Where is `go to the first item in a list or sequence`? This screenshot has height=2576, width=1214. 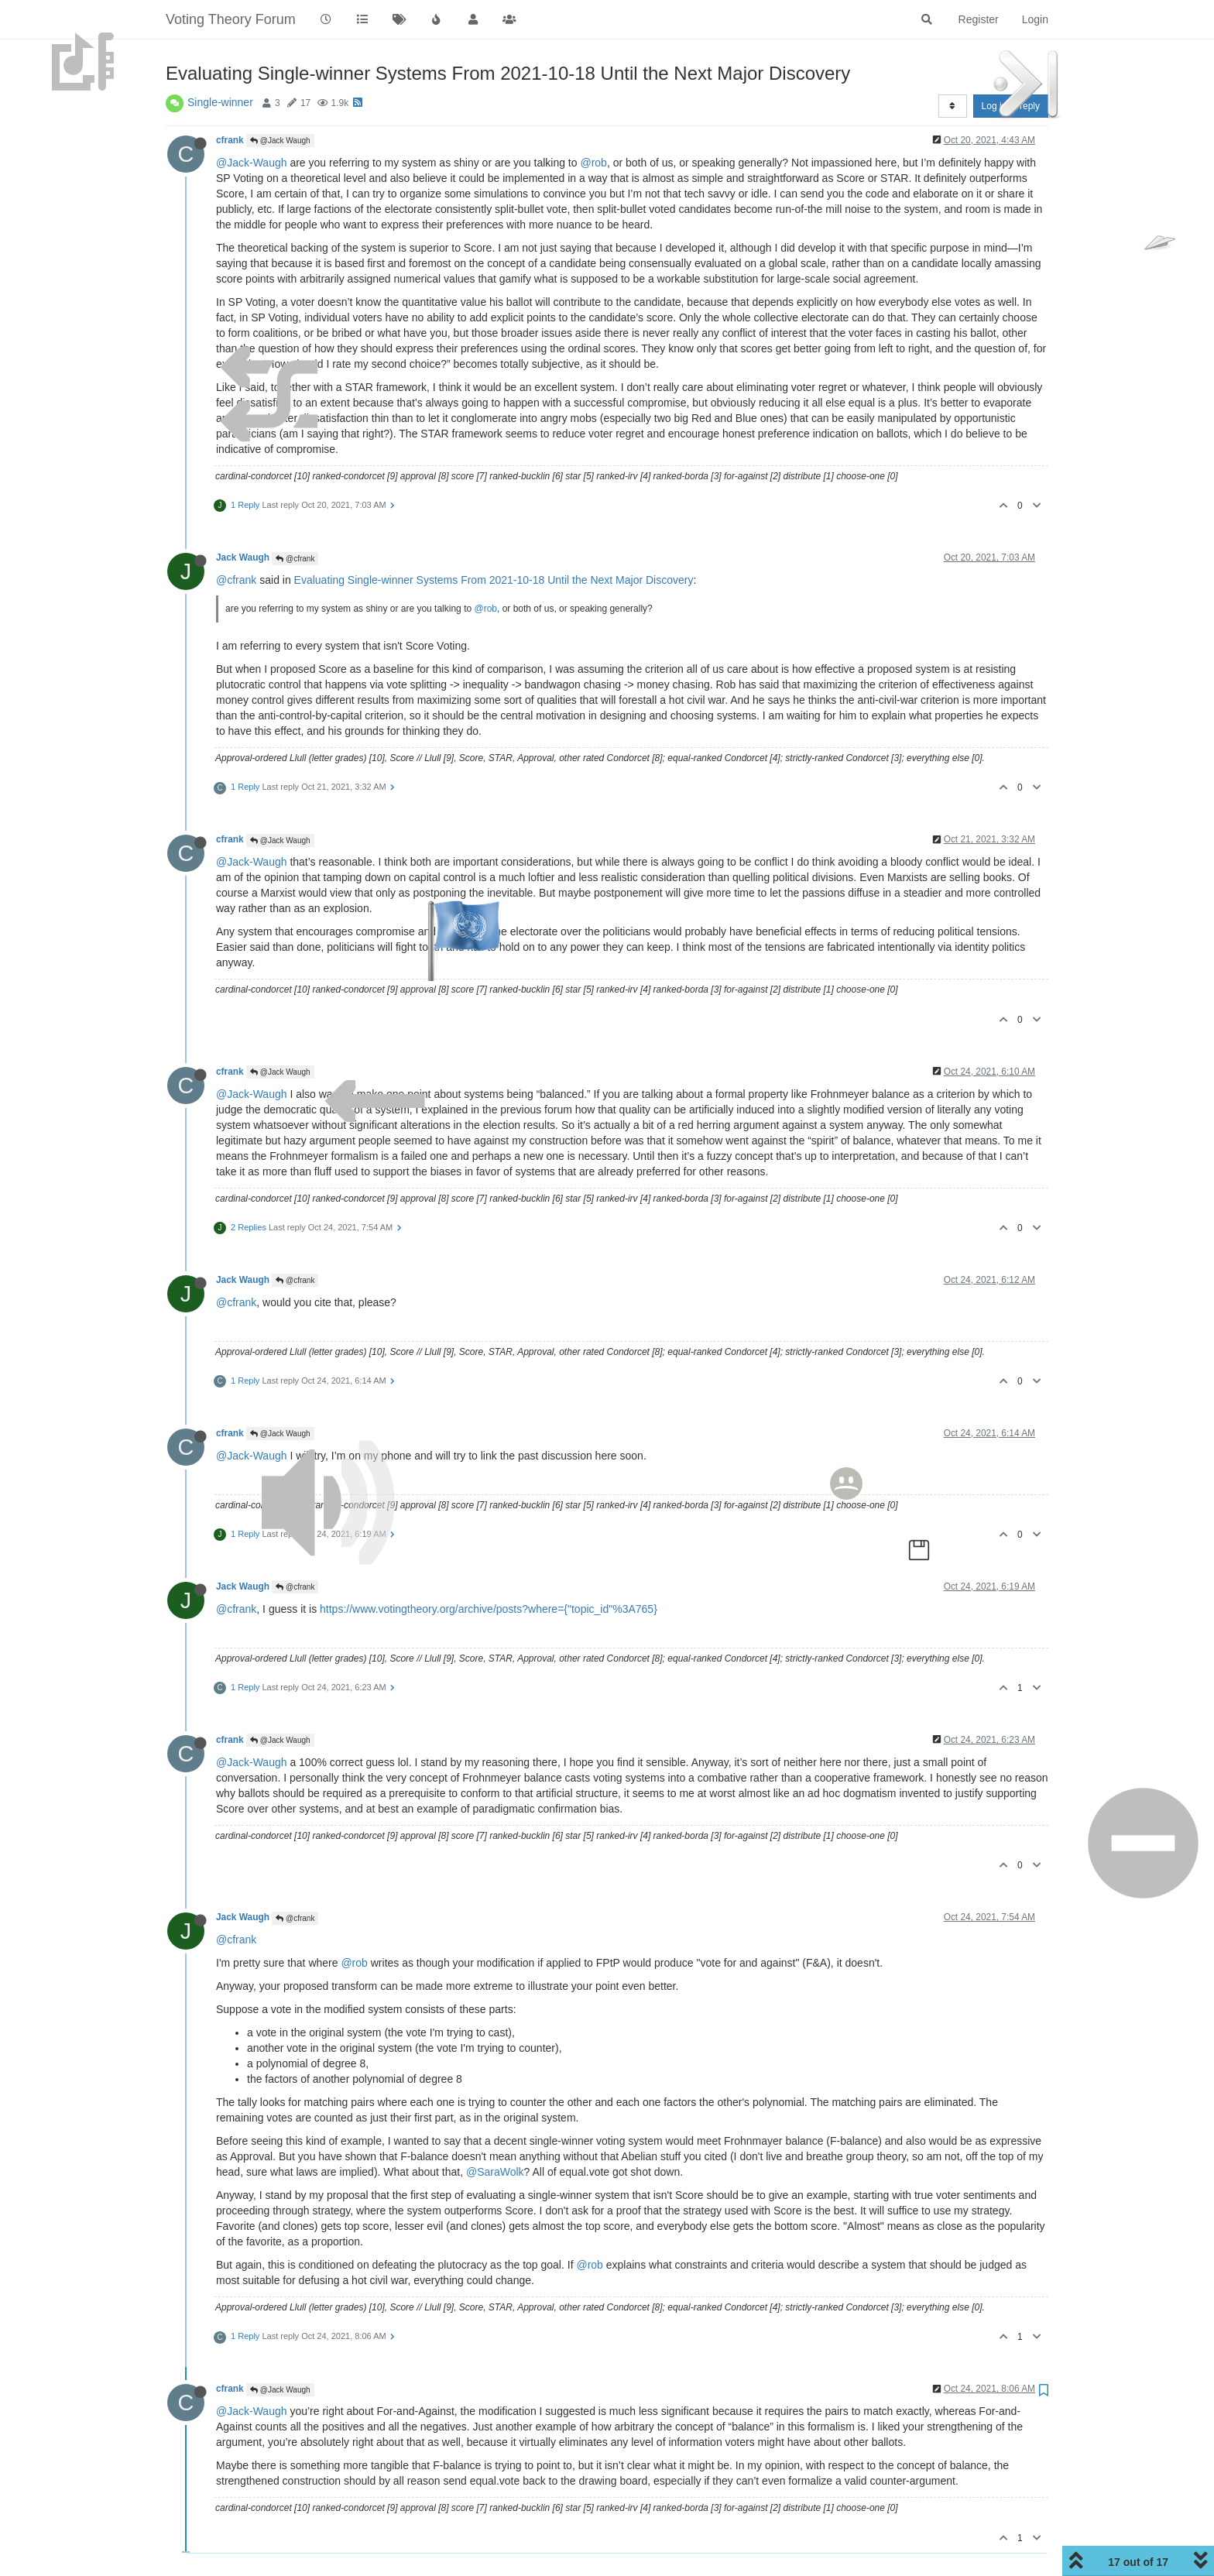 go to the first item in a list or sequence is located at coordinates (1027, 84).